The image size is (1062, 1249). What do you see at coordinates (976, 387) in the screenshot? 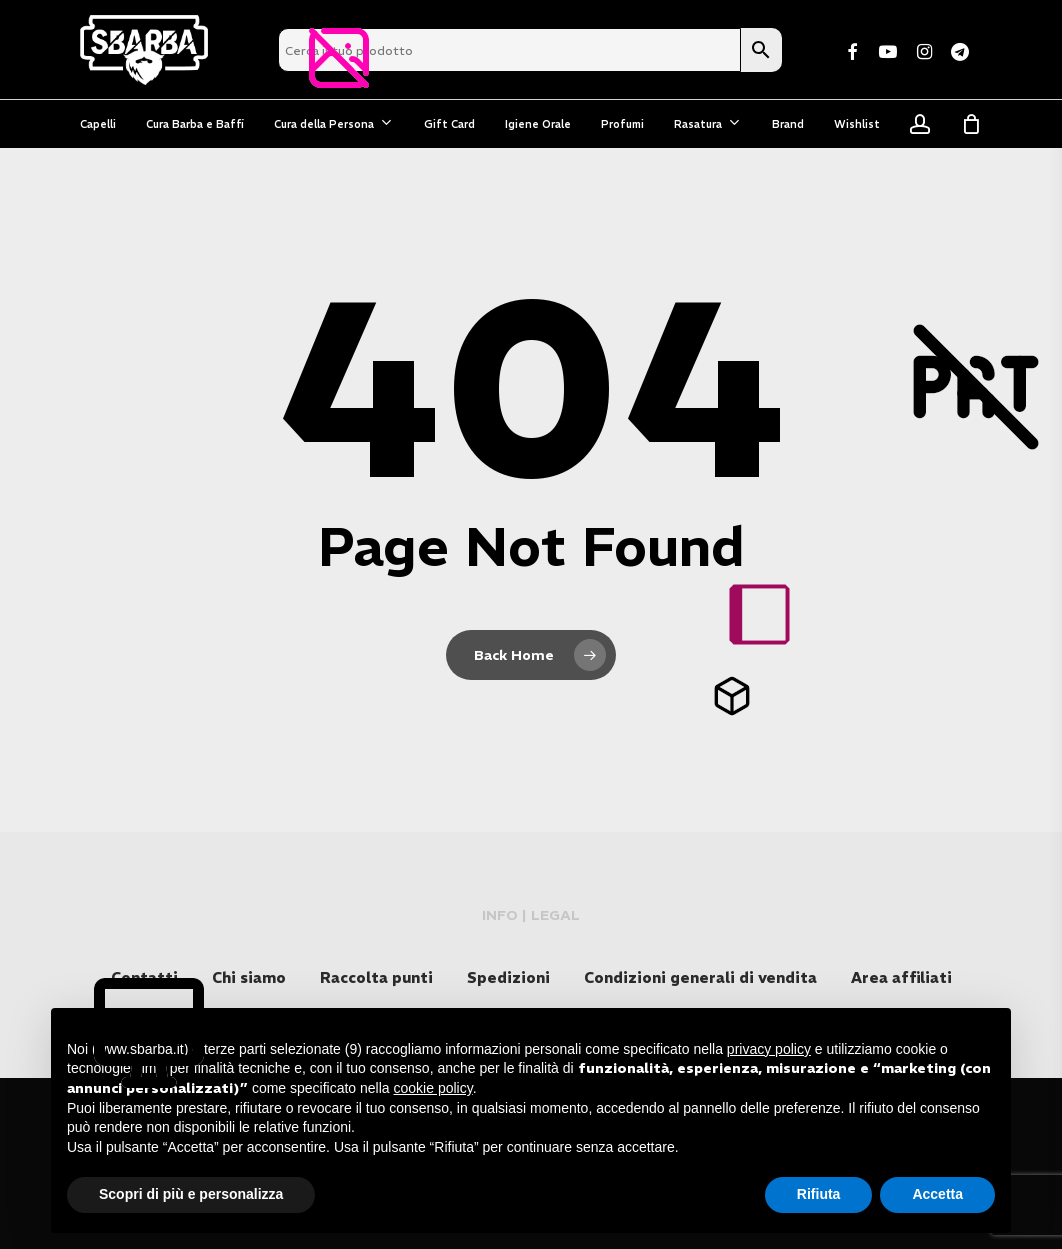
I see `http patch request disabled or unavailable` at bounding box center [976, 387].